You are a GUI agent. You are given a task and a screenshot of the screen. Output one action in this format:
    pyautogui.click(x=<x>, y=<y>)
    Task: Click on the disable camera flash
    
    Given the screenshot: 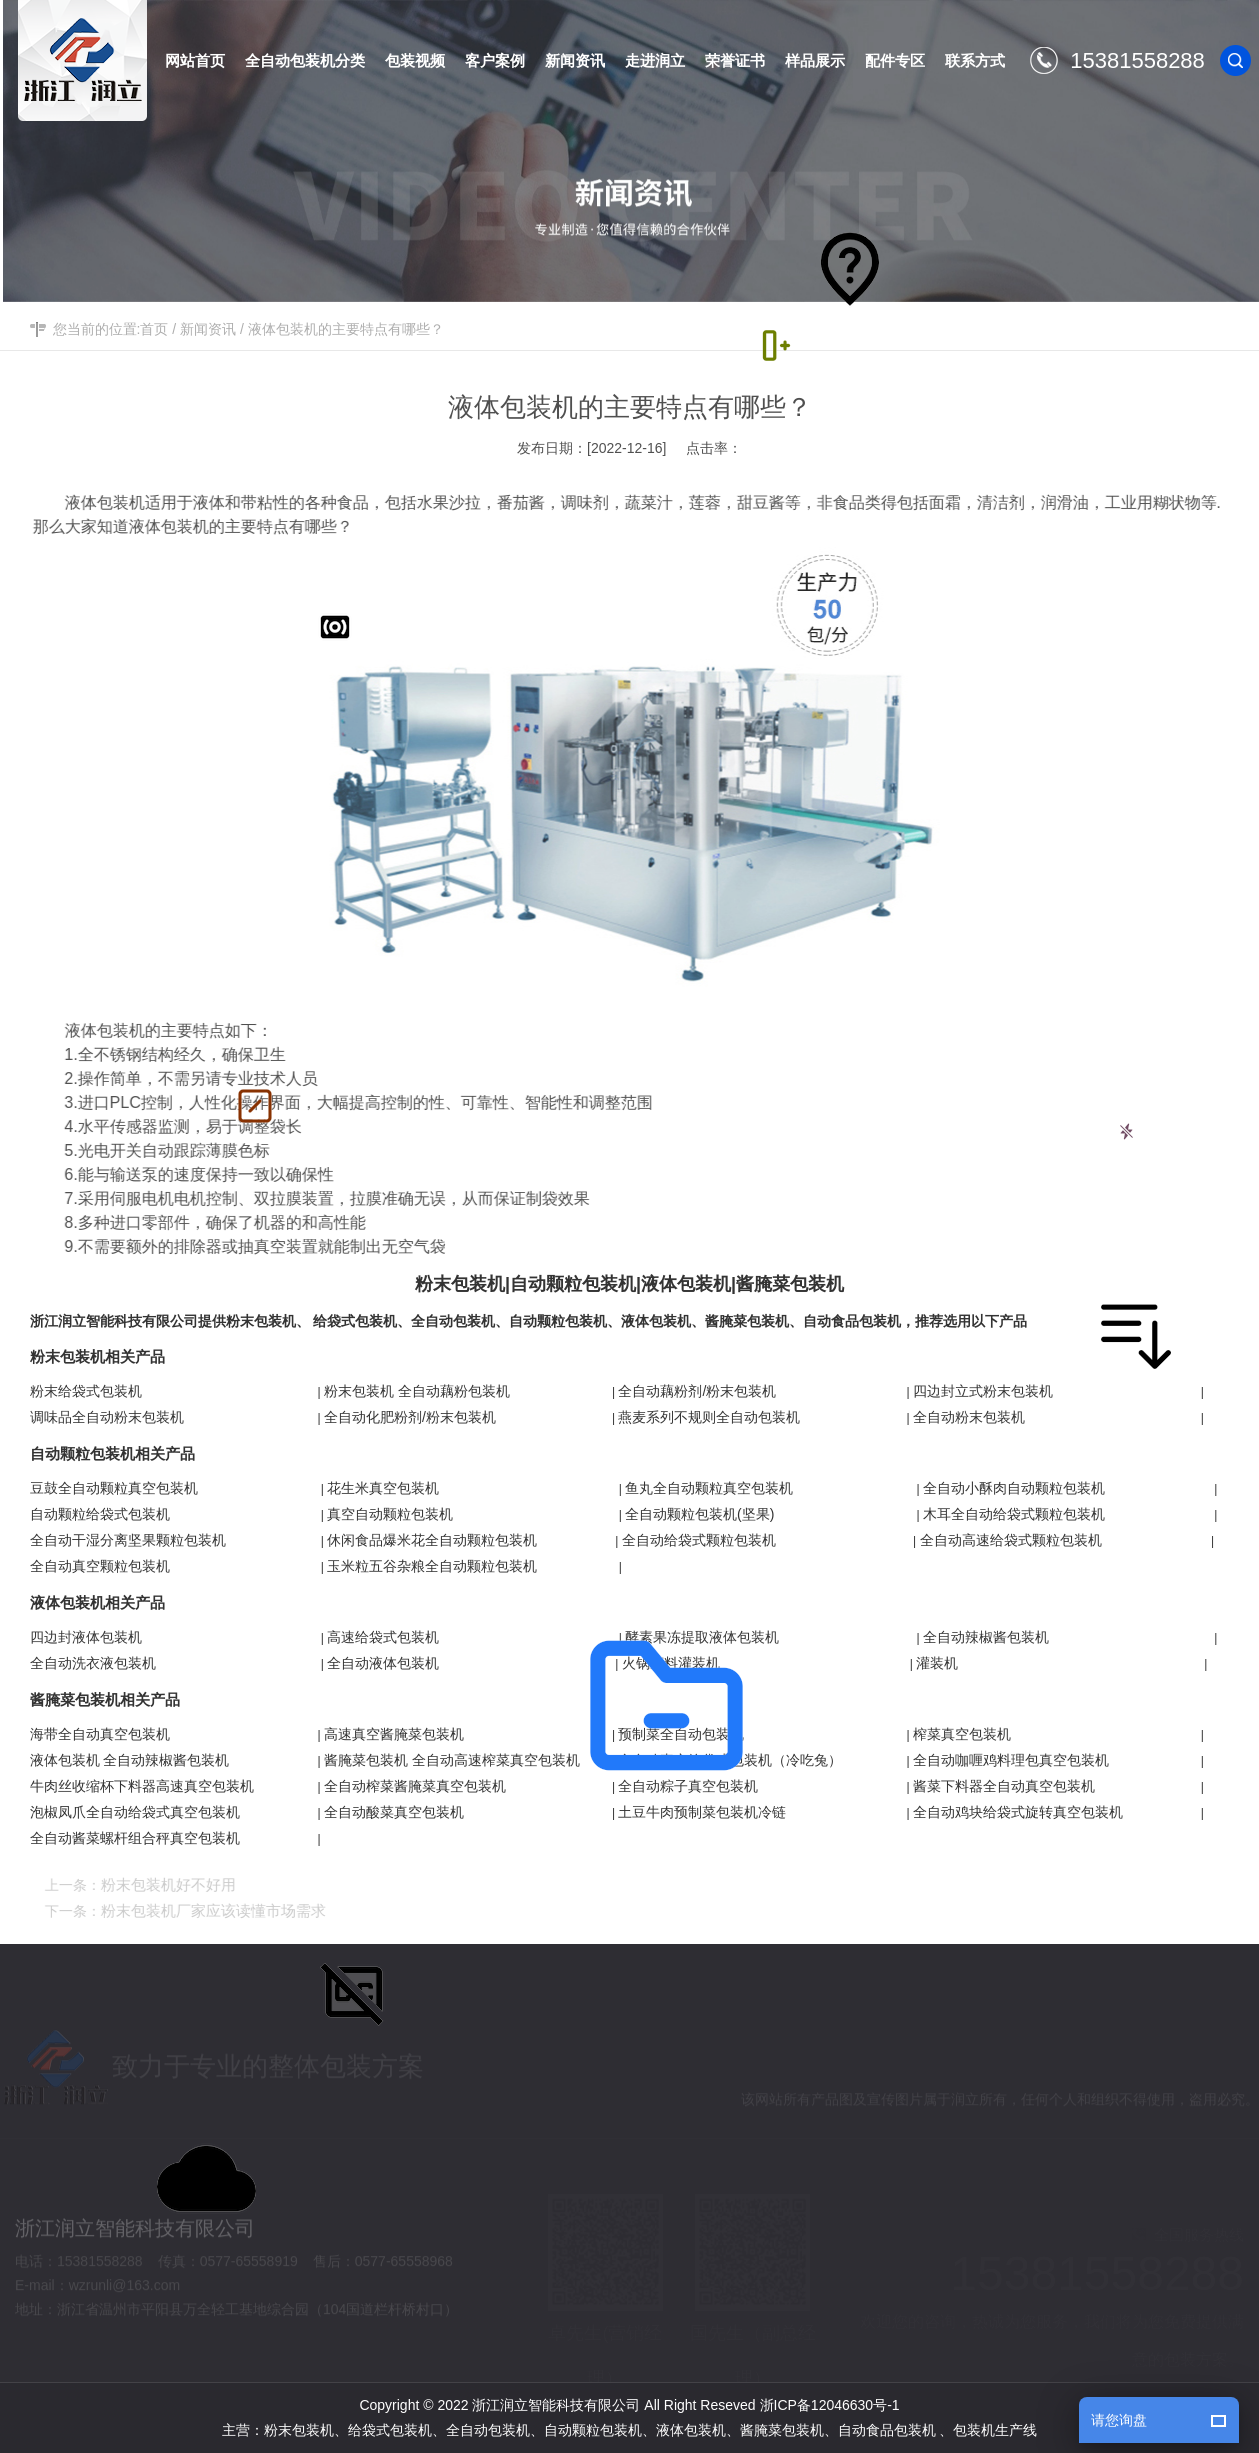 What is the action you would take?
    pyautogui.click(x=1126, y=1131)
    